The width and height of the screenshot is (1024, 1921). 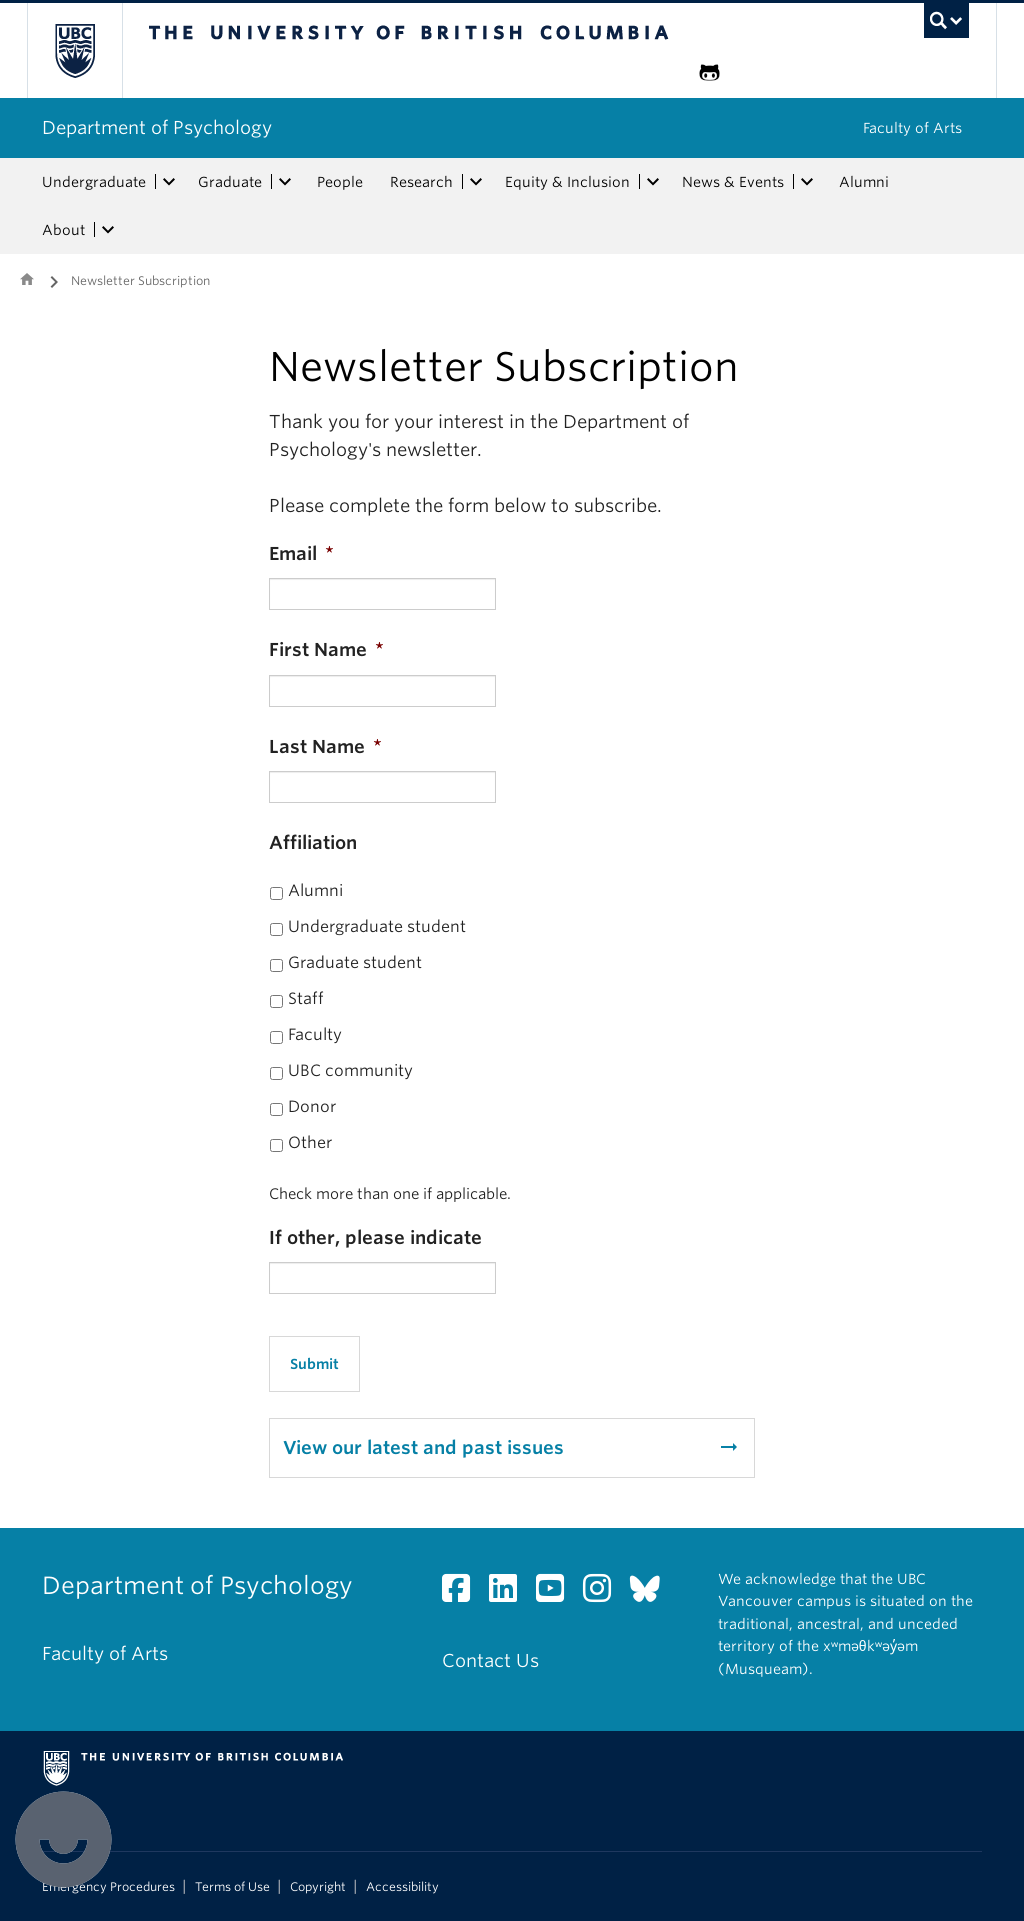 I want to click on link to GitHub repository, so click(x=709, y=72).